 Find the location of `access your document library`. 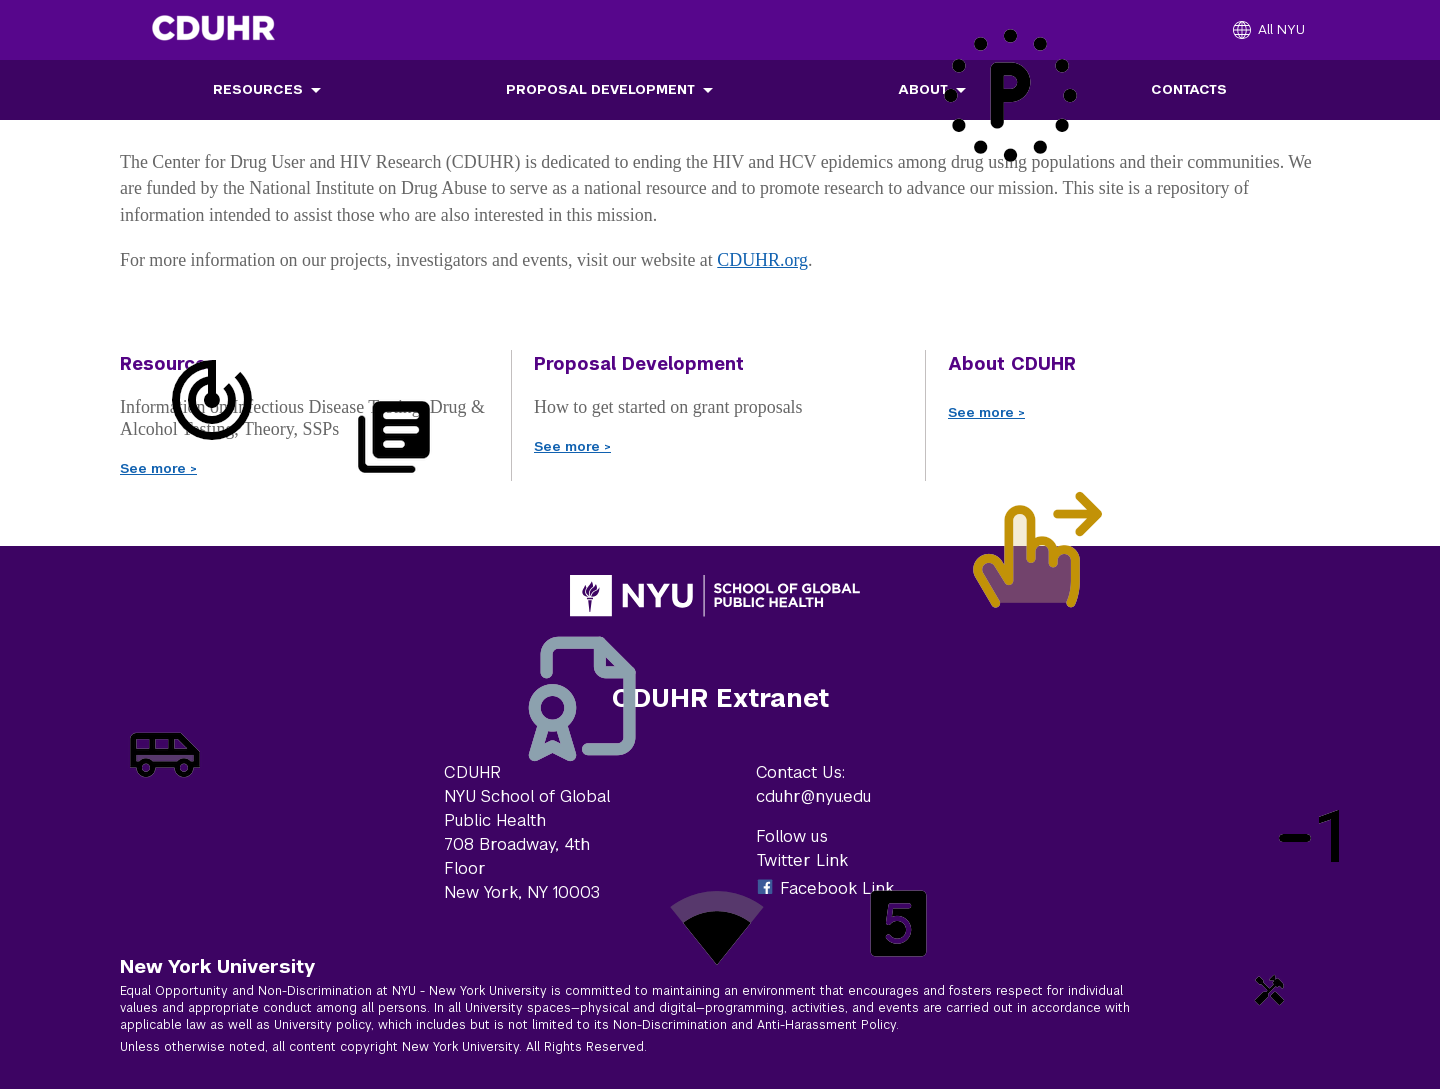

access your document library is located at coordinates (394, 437).